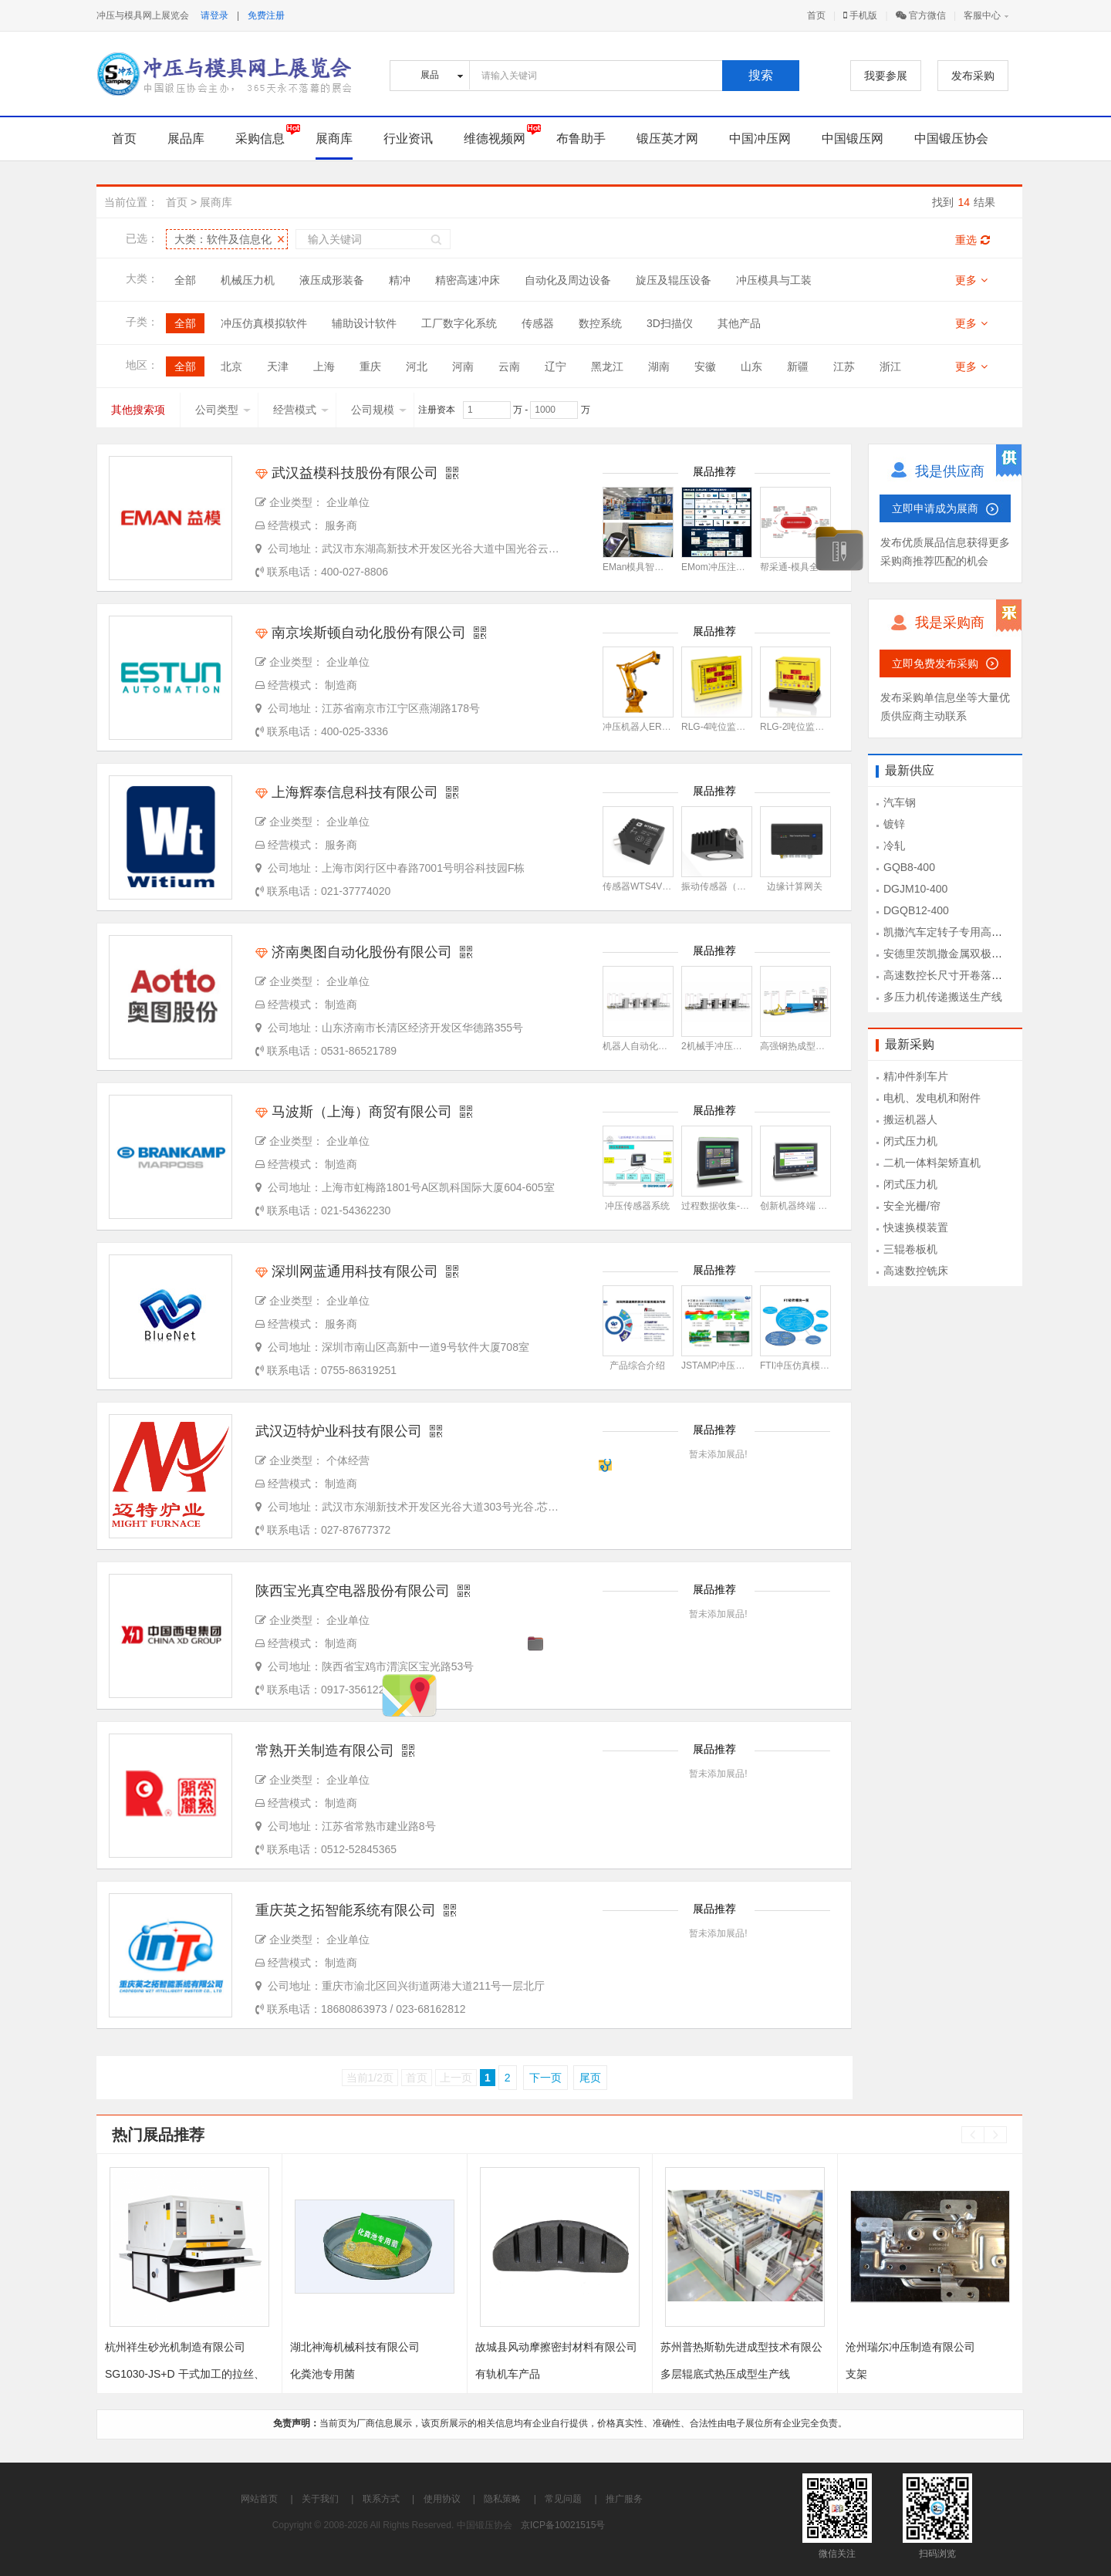 This screenshot has width=1111, height=2576. Describe the element at coordinates (535, 1643) in the screenshot. I see `open a folder or directory` at that location.